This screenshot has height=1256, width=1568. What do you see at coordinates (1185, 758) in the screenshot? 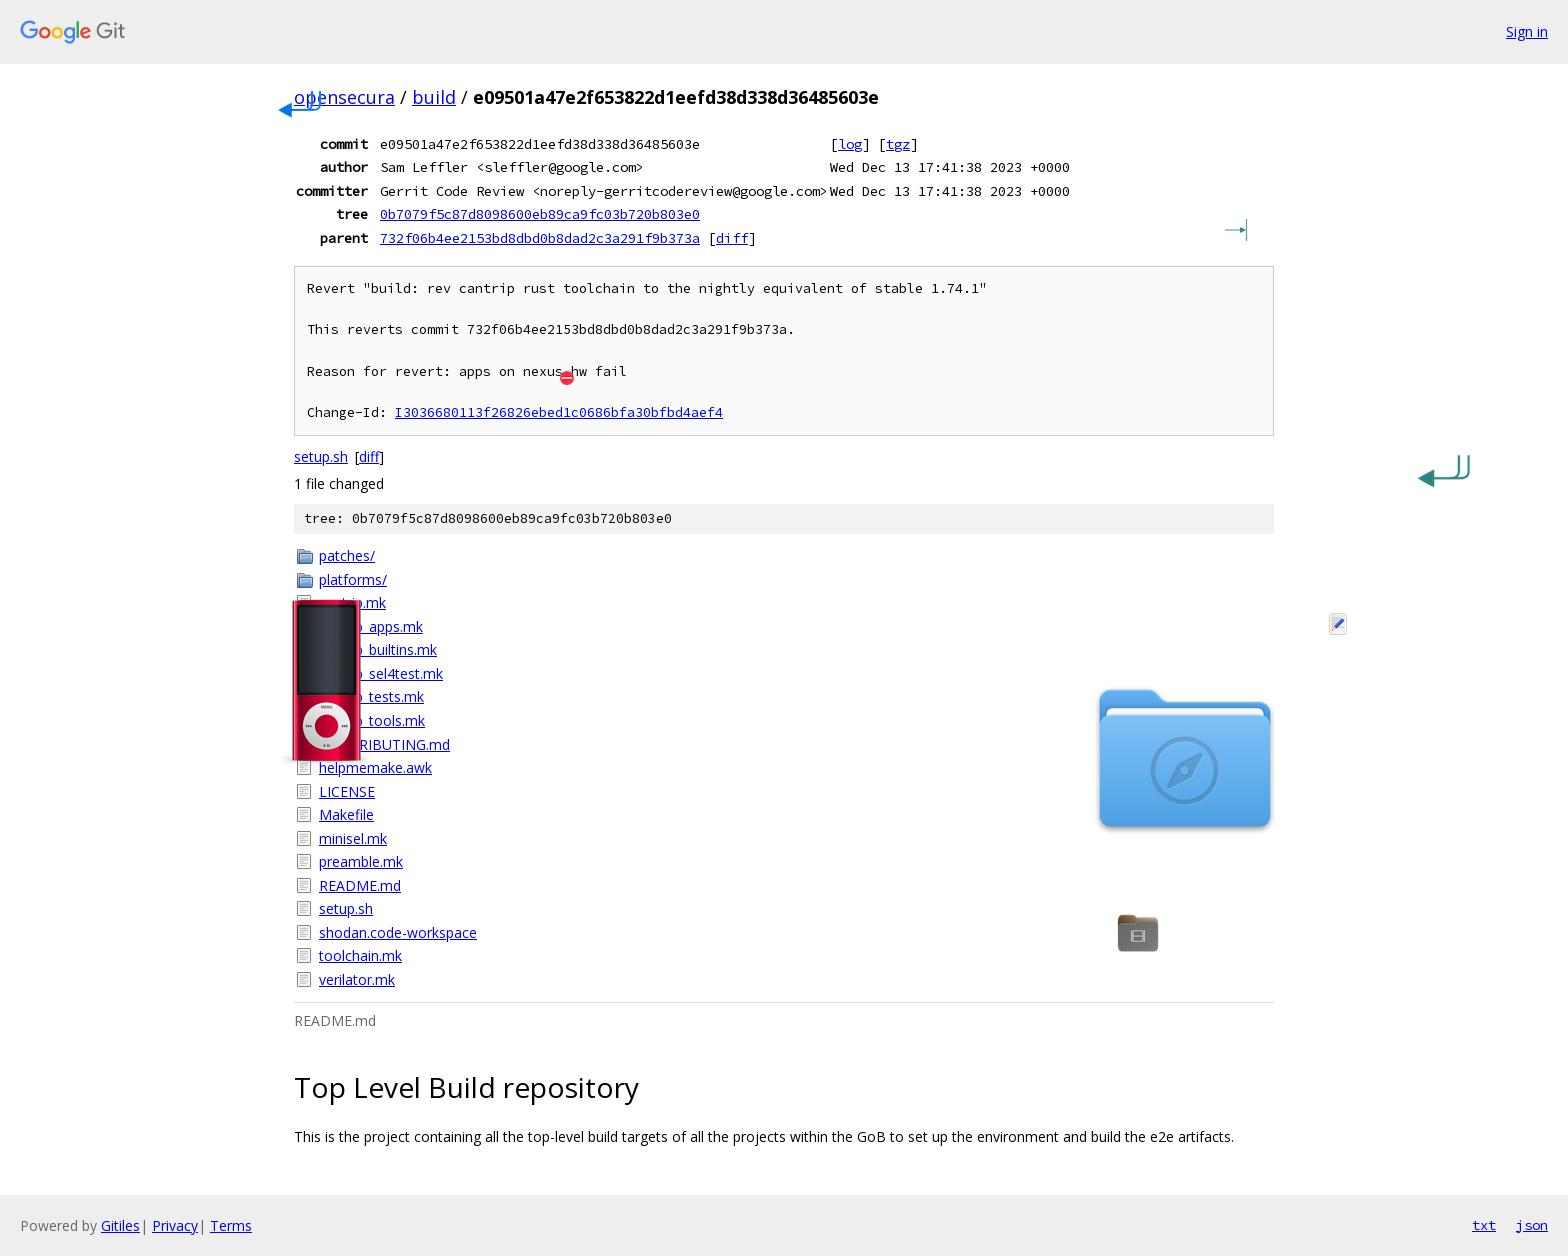
I see `open web browser bookmarks folder` at bounding box center [1185, 758].